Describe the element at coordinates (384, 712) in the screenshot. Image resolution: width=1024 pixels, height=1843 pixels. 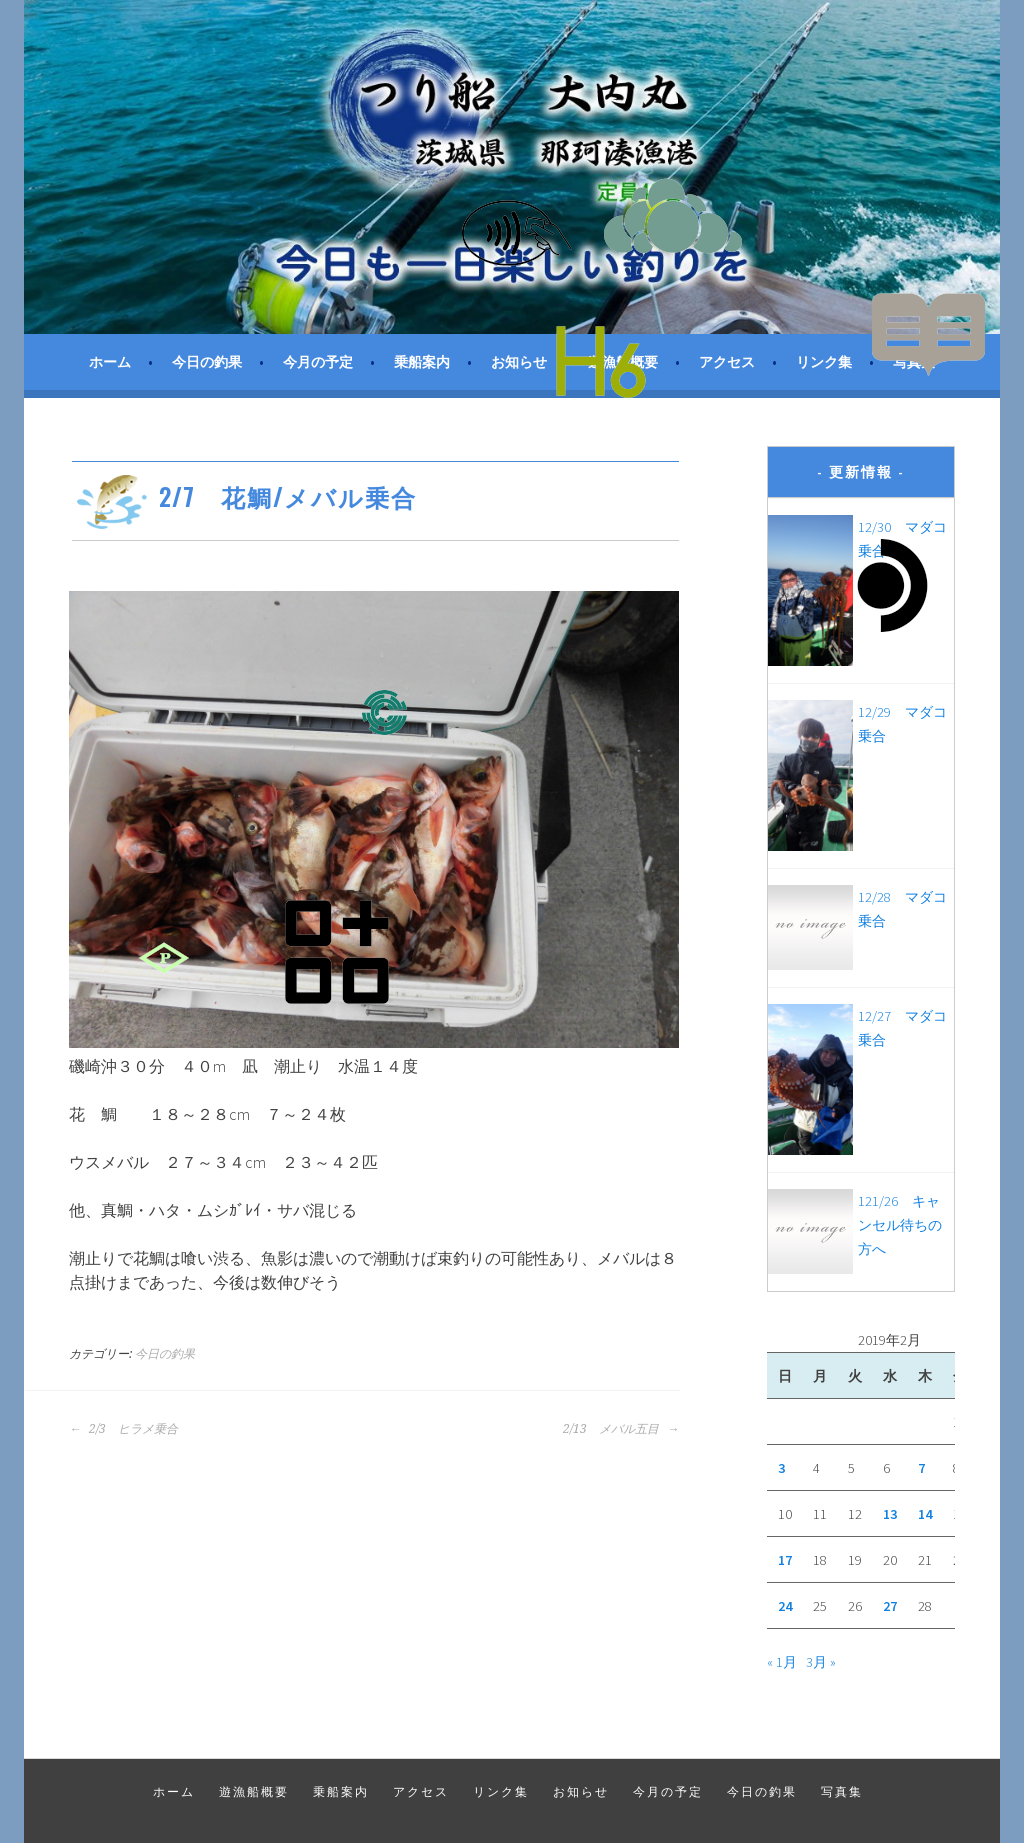
I see `chef software logo` at that location.